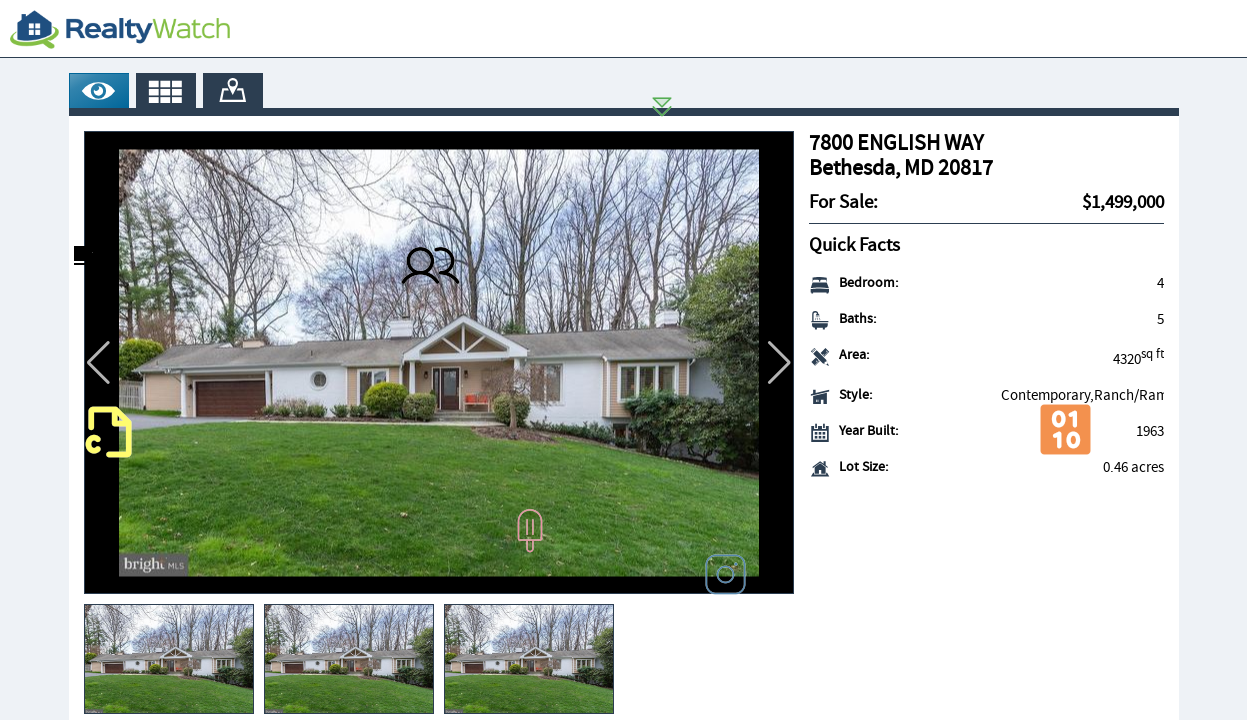 This screenshot has width=1247, height=720. Describe the element at coordinates (1065, 429) in the screenshot. I see `view binary or raw data` at that location.